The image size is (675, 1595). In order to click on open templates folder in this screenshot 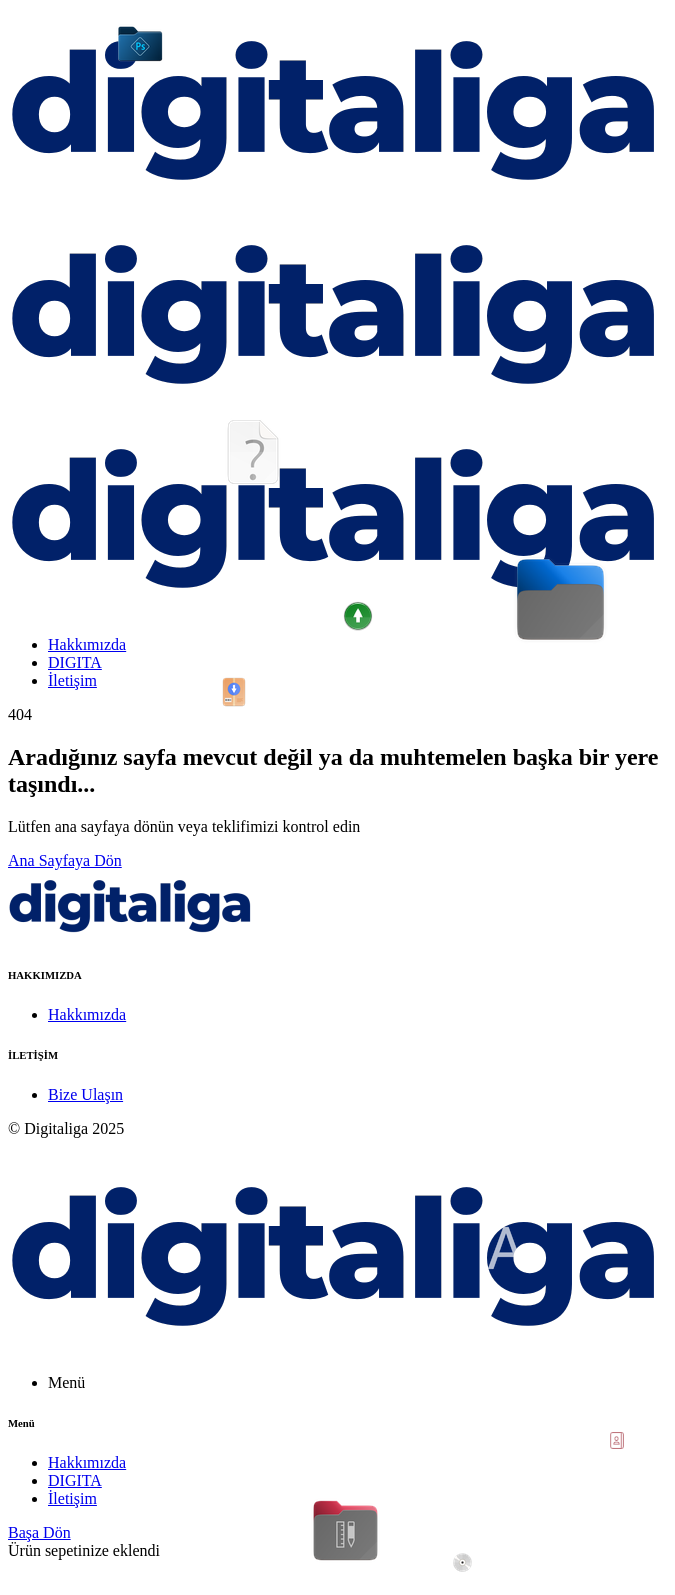, I will do `click(345, 1530)`.